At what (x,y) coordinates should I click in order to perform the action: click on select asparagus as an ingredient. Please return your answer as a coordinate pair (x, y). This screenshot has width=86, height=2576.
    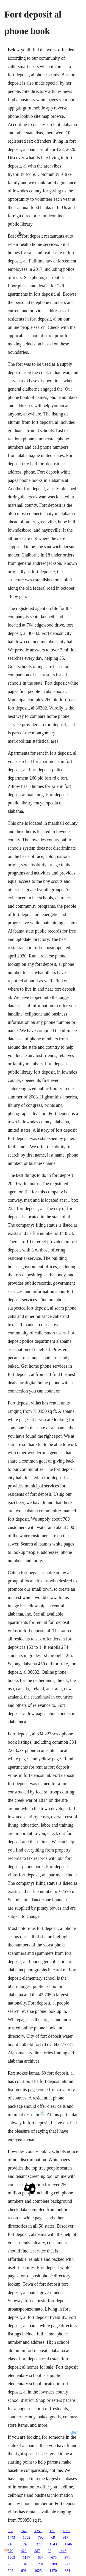
    Looking at the image, I should click on (42, 2112).